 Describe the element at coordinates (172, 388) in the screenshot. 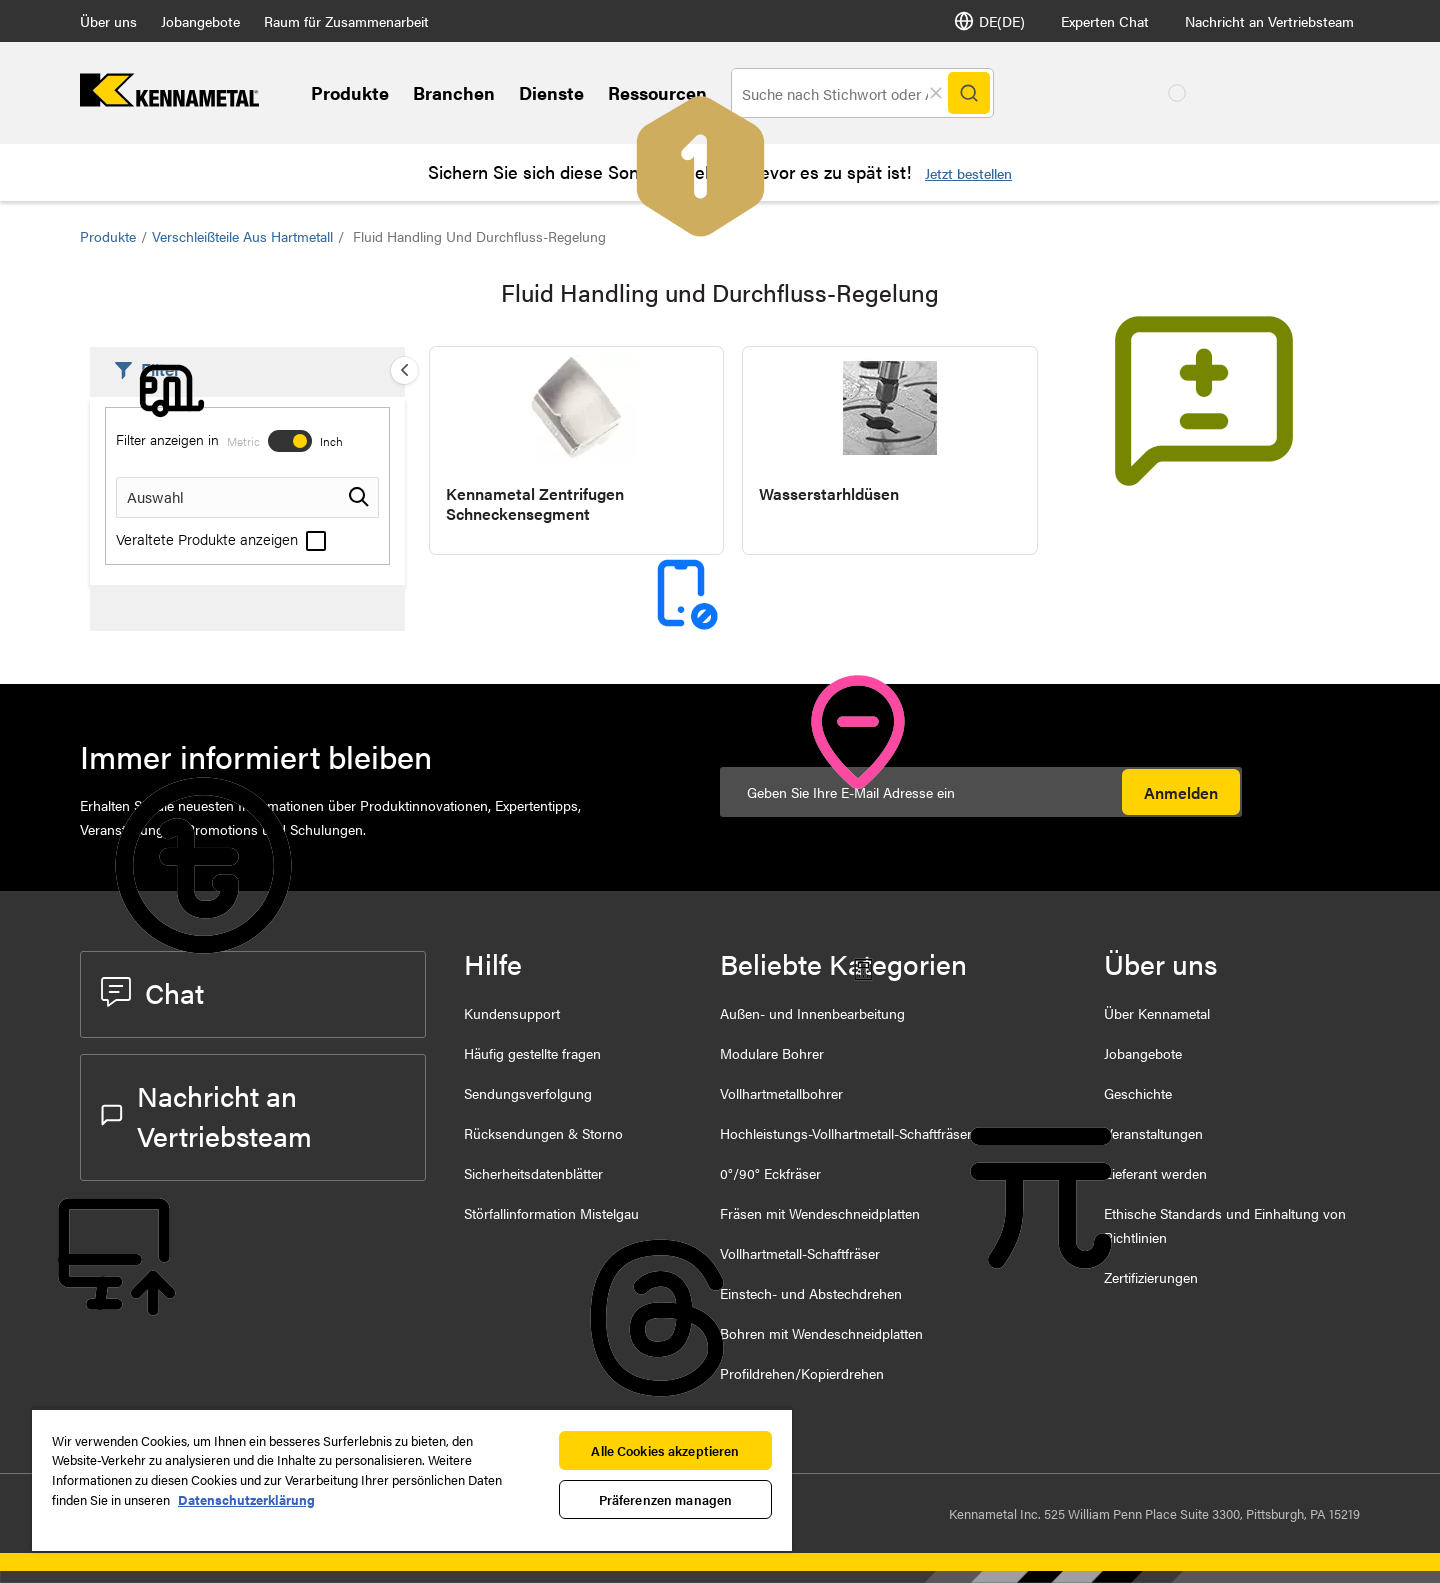

I see `select caravan or RV accommodation` at that location.